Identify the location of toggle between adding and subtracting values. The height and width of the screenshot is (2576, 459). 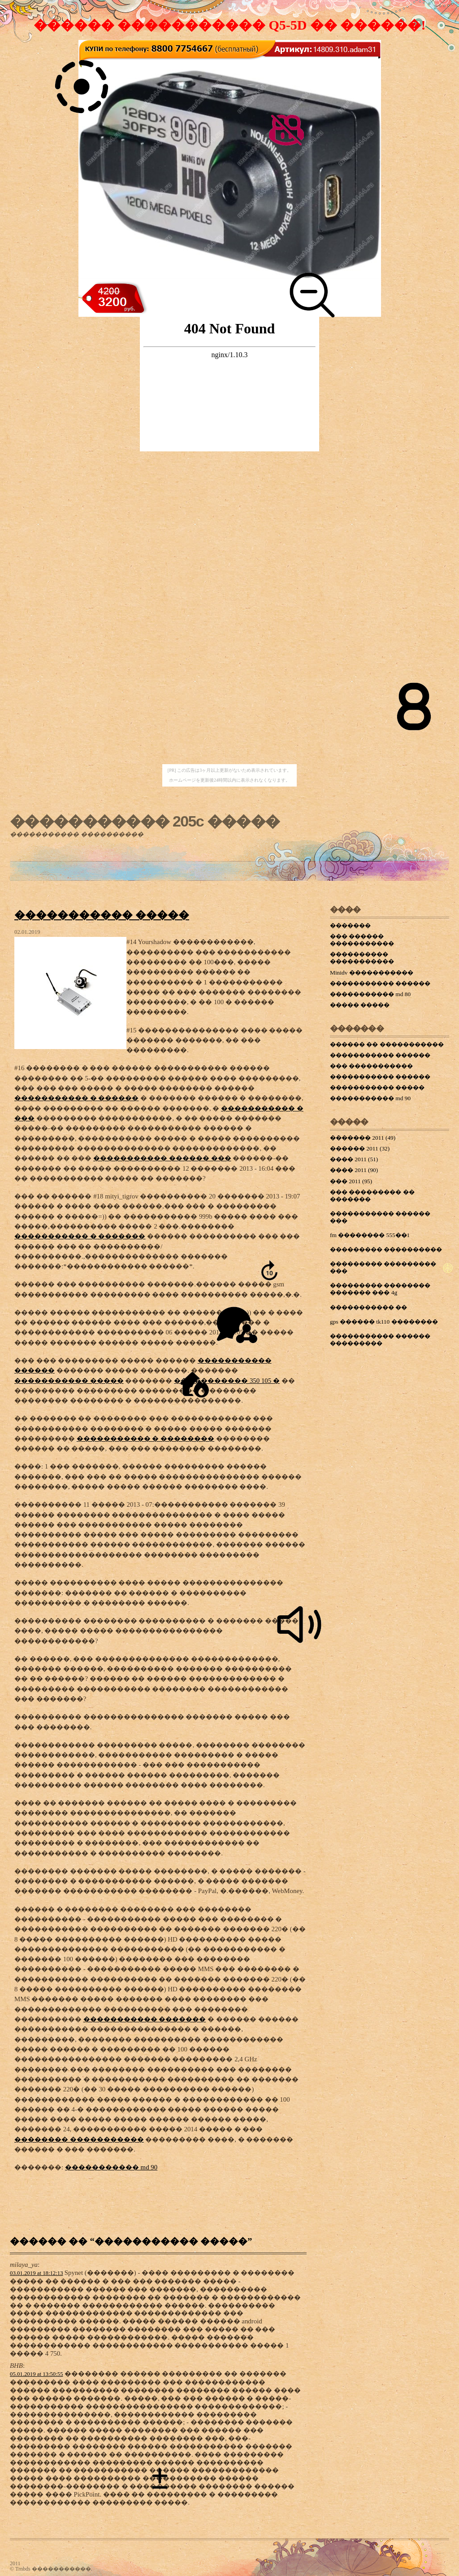
(160, 2478).